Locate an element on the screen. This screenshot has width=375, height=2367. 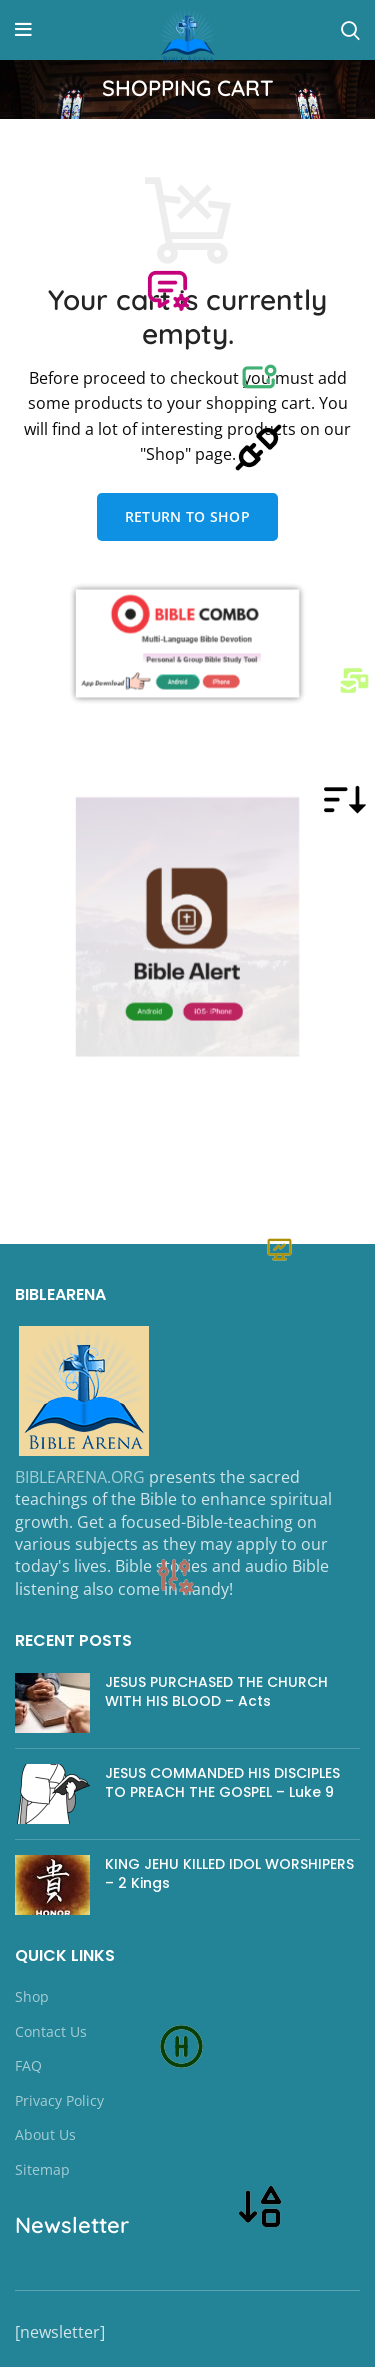
access bulk mail or mass email tools is located at coordinates (354, 680).